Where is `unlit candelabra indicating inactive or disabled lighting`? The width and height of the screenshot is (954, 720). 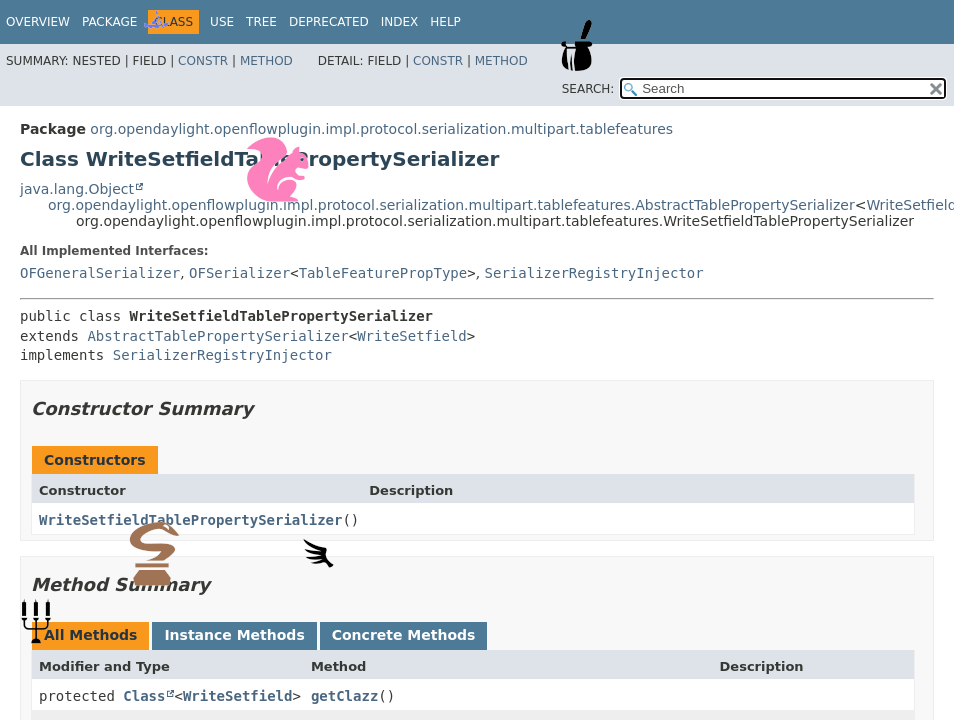
unlit candelabra indicating inactive or disabled lighting is located at coordinates (36, 621).